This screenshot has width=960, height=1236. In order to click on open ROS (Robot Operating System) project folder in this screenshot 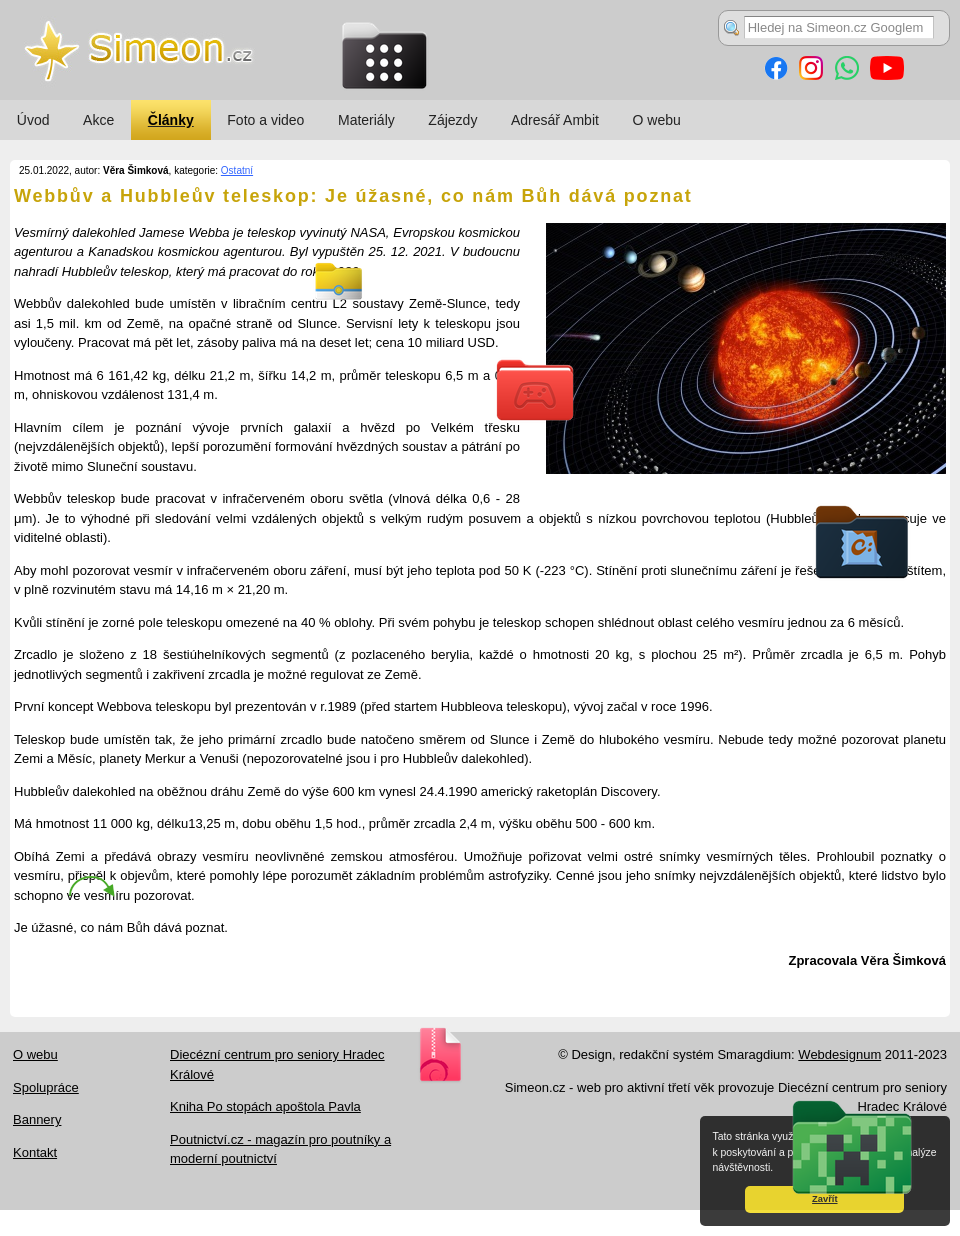, I will do `click(384, 58)`.